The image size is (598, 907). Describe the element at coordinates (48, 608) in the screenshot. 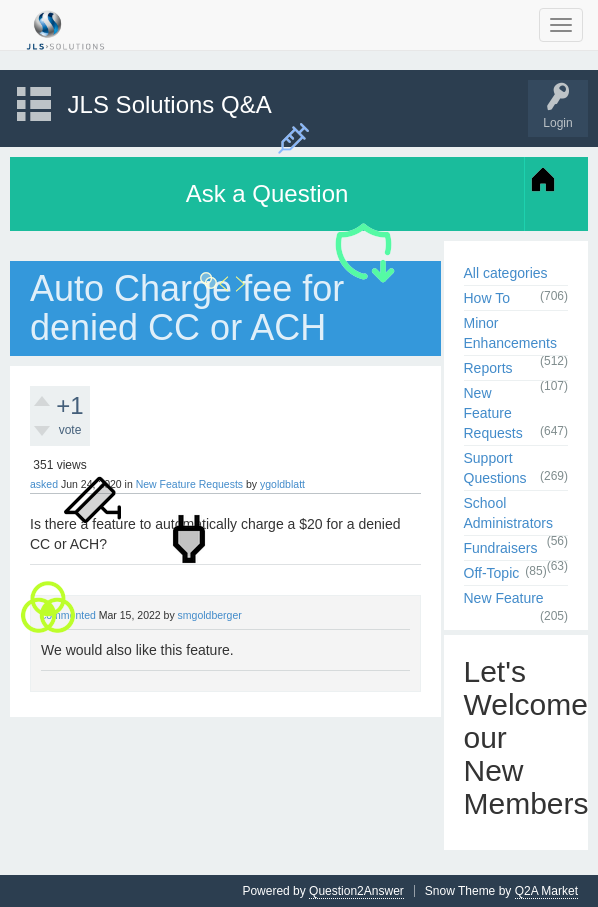

I see `shows overlapping or intersecting data sets` at that location.